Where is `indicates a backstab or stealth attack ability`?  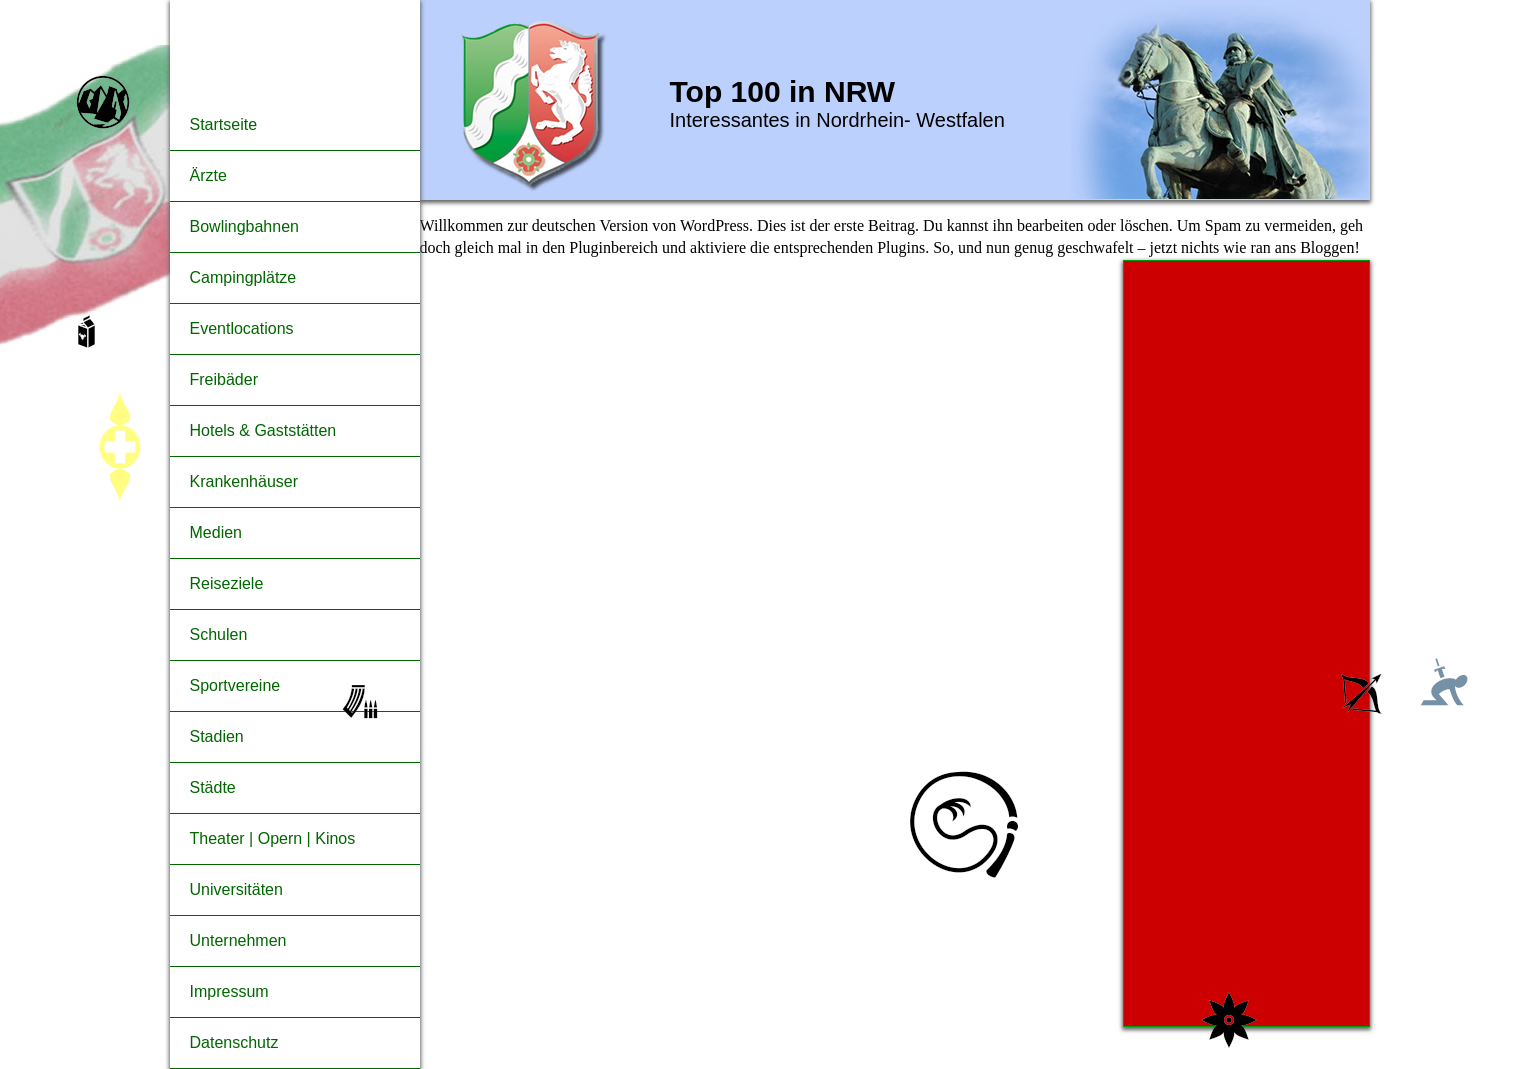
indicates a backstab or stealth attack ability is located at coordinates (1444, 681).